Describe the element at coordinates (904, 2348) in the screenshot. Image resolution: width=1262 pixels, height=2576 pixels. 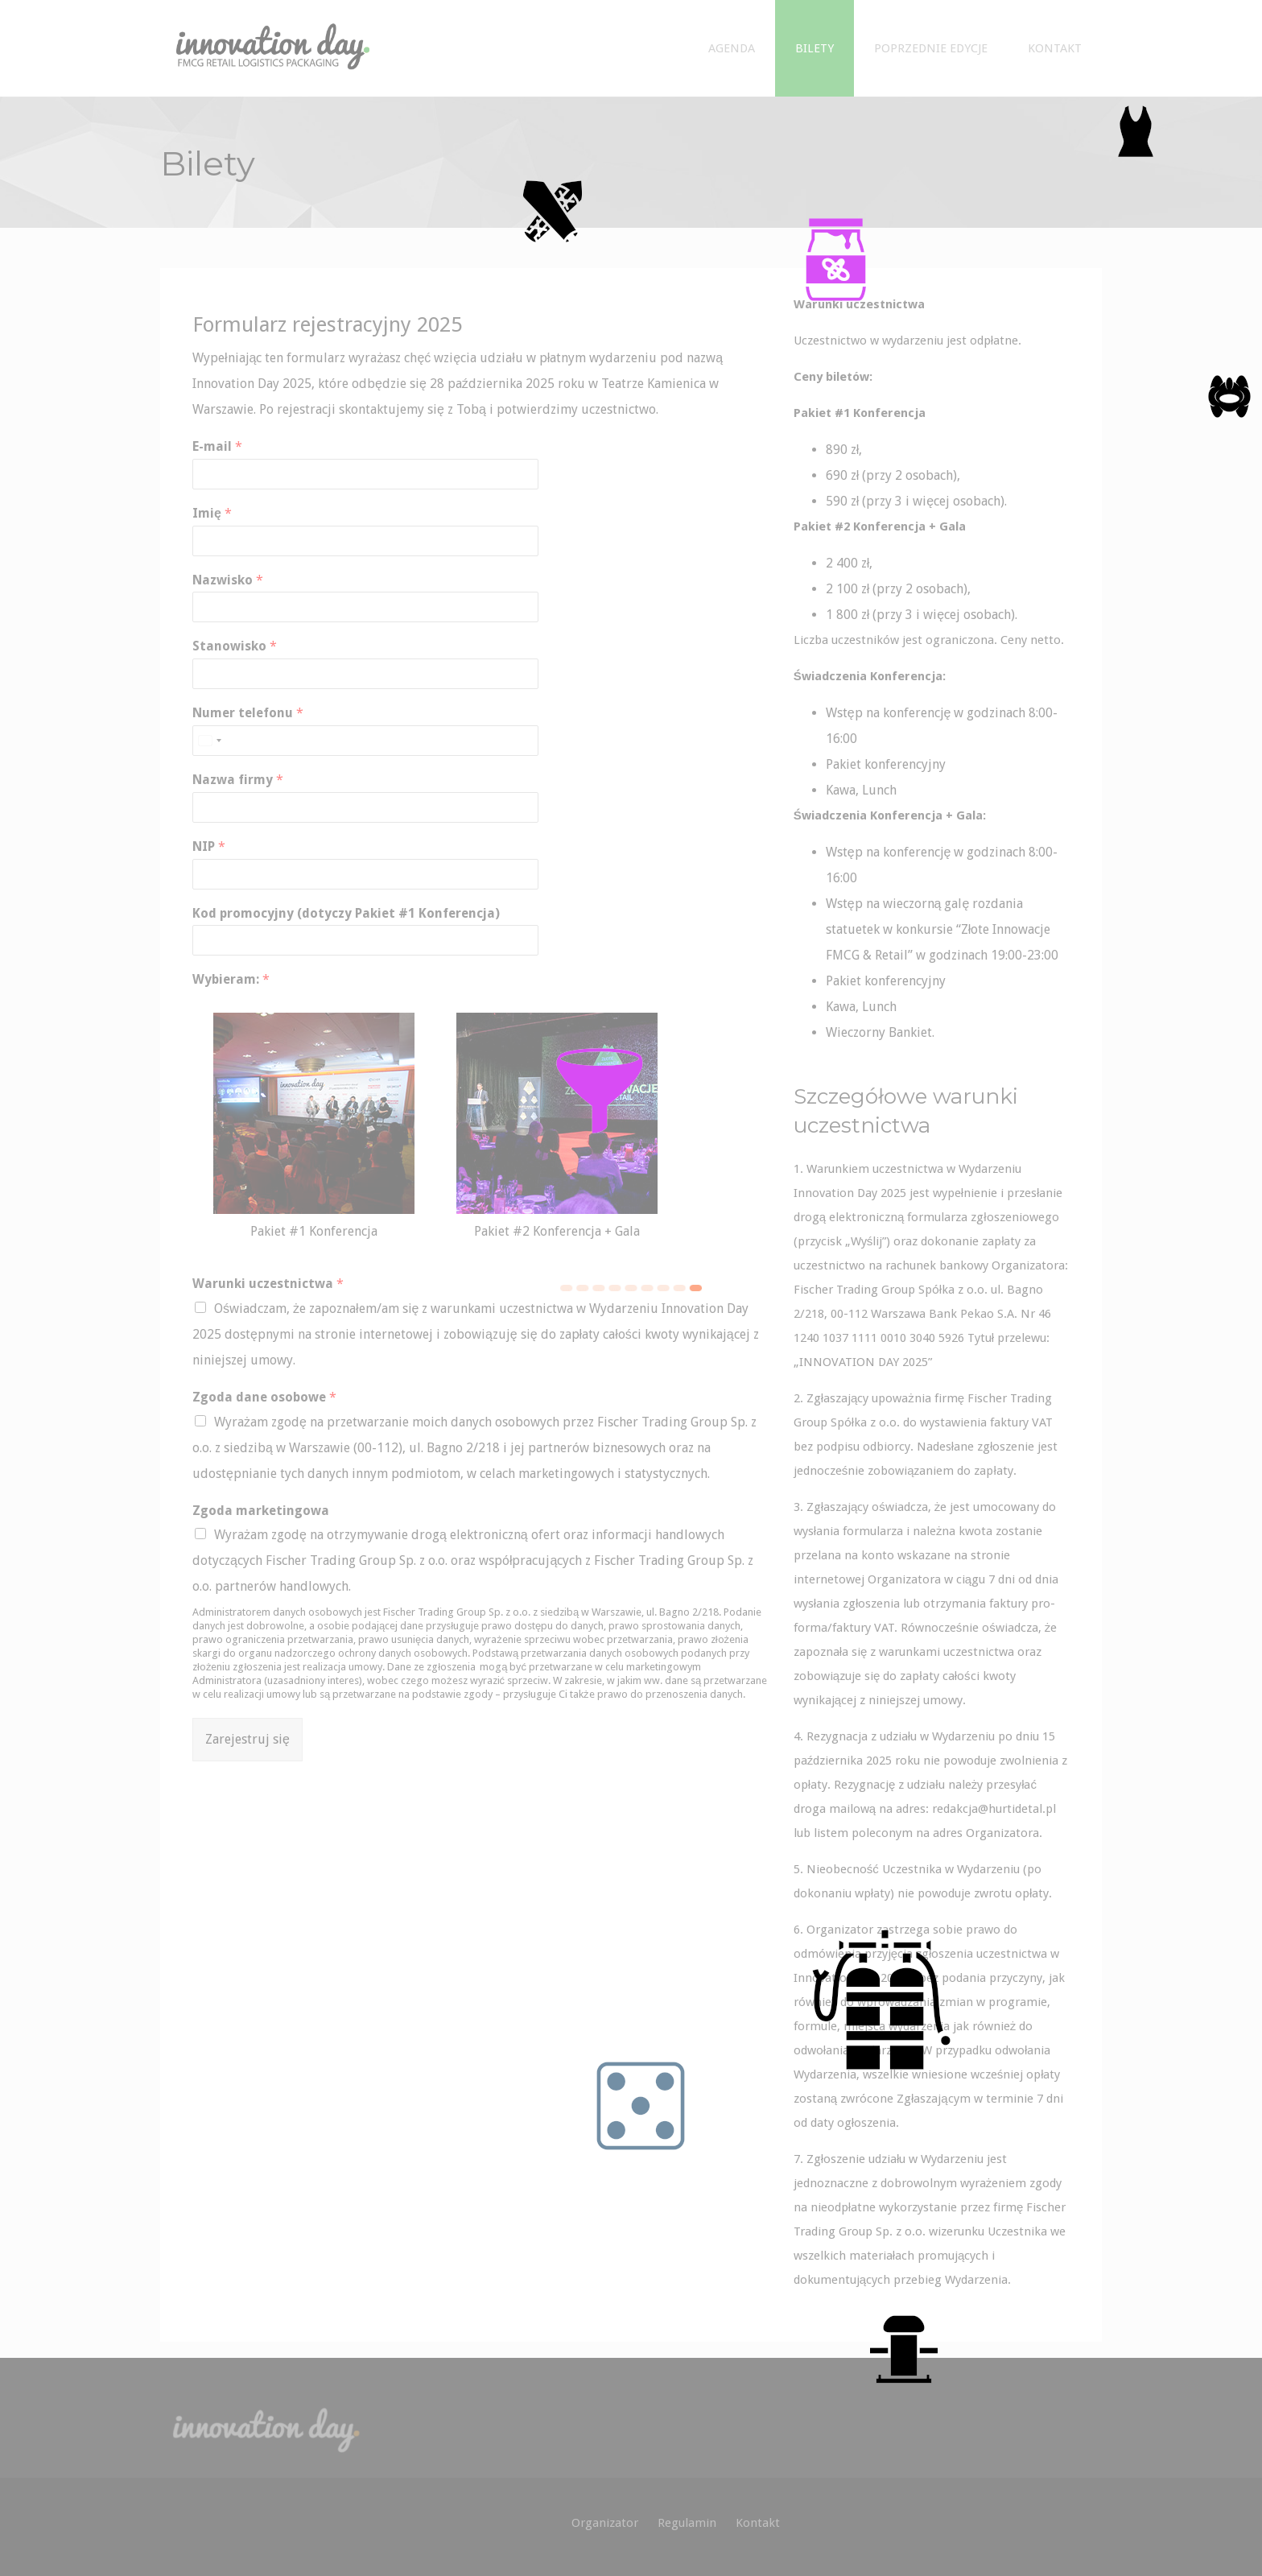
I see `indicates a docking or mooring point in a nautical game` at that location.